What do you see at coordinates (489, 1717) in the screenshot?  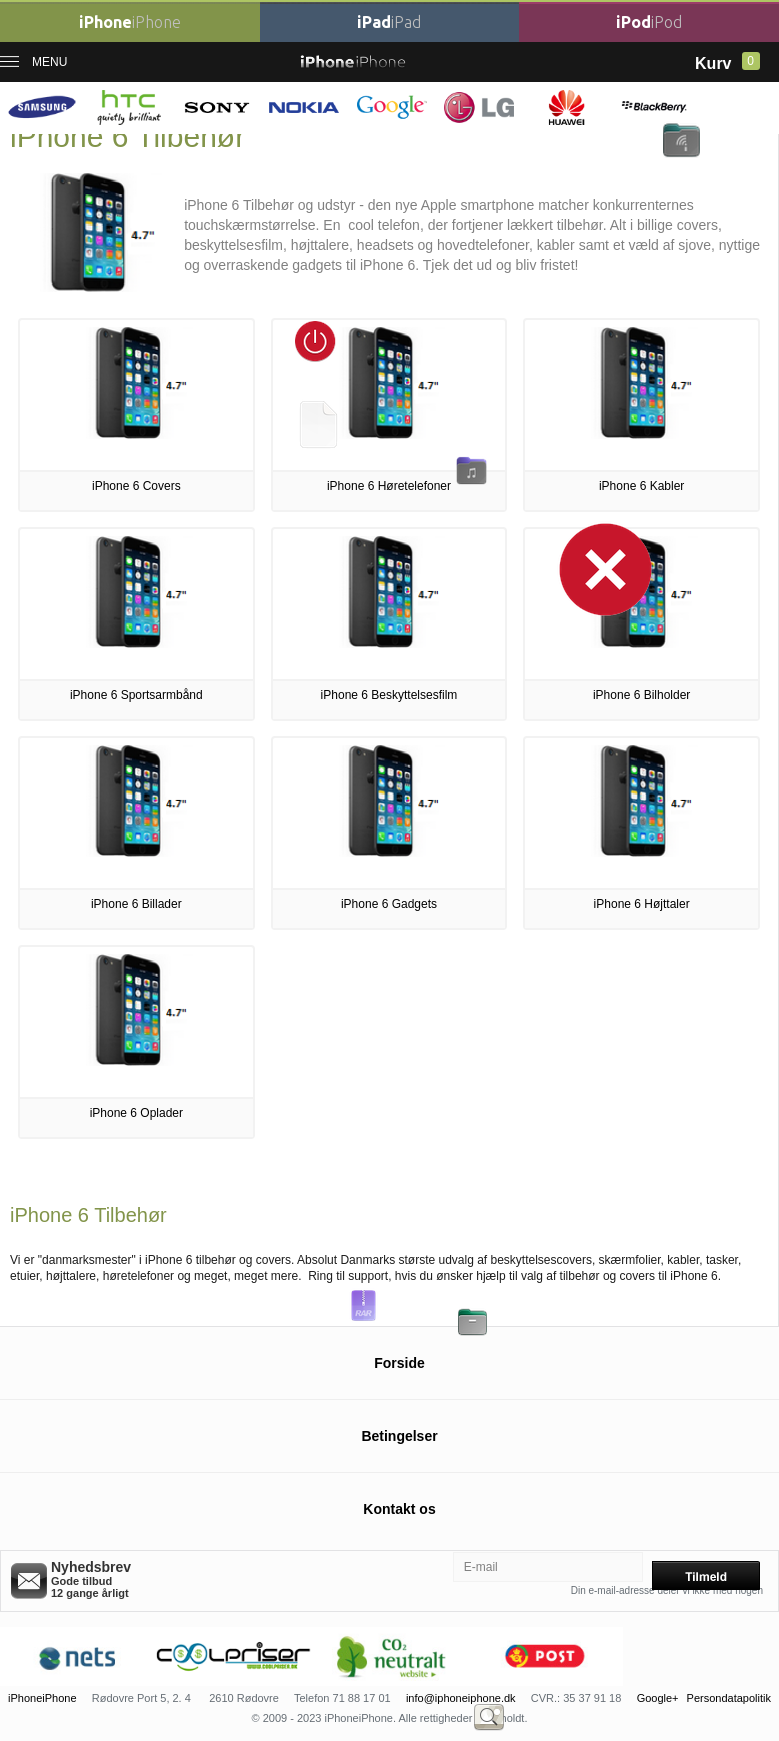 I see `open the photo viewer application` at bounding box center [489, 1717].